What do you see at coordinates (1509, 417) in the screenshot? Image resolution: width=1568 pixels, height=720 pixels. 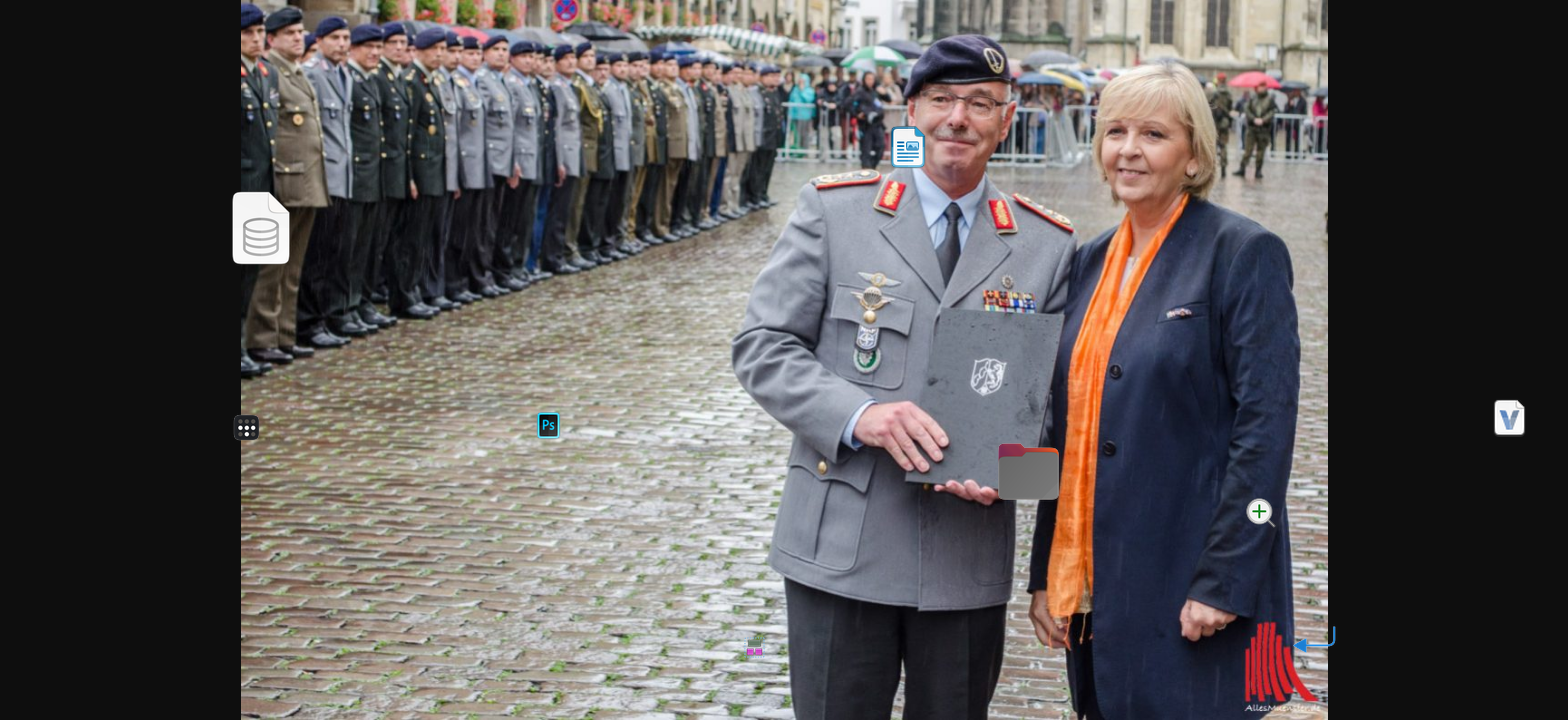 I see `a v programming language source file` at bounding box center [1509, 417].